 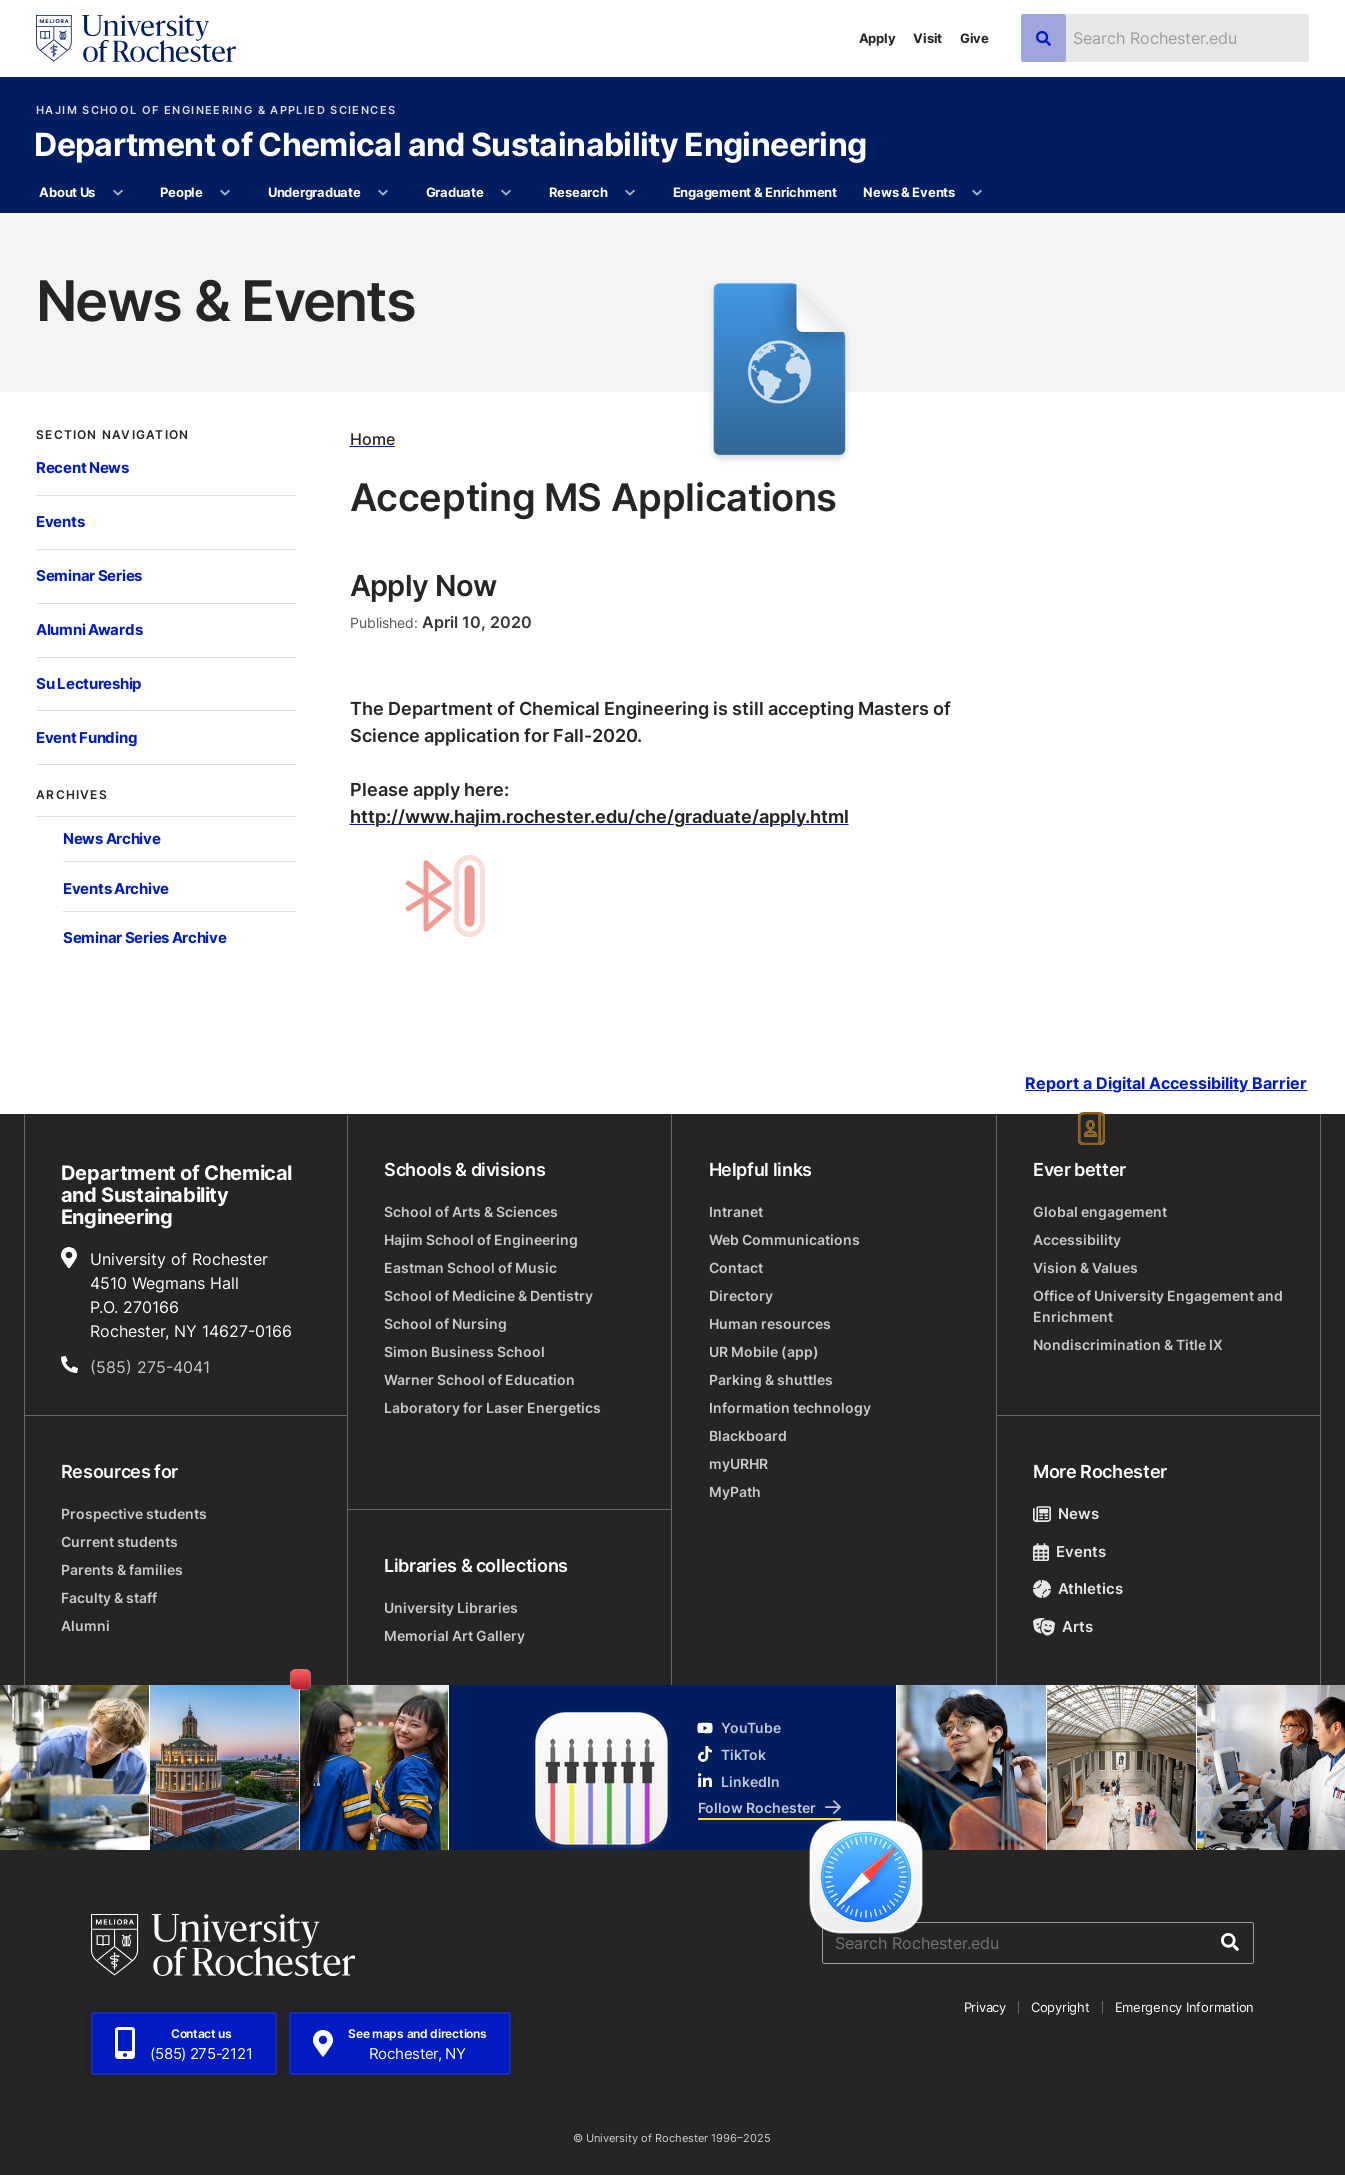 I want to click on blank app icon template for customization, so click(x=300, y=1679).